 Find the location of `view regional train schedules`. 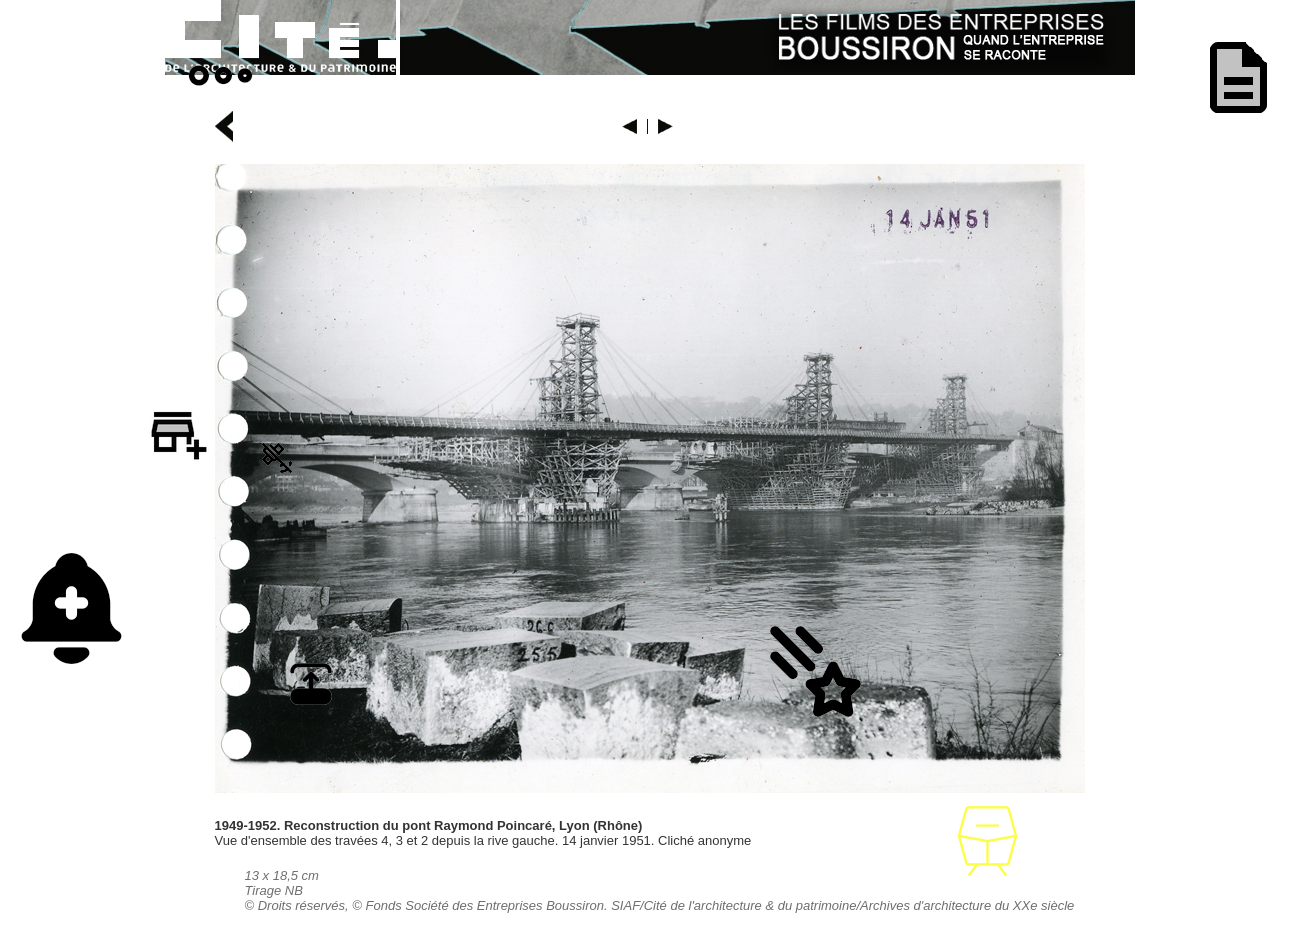

view regional train schedules is located at coordinates (987, 838).